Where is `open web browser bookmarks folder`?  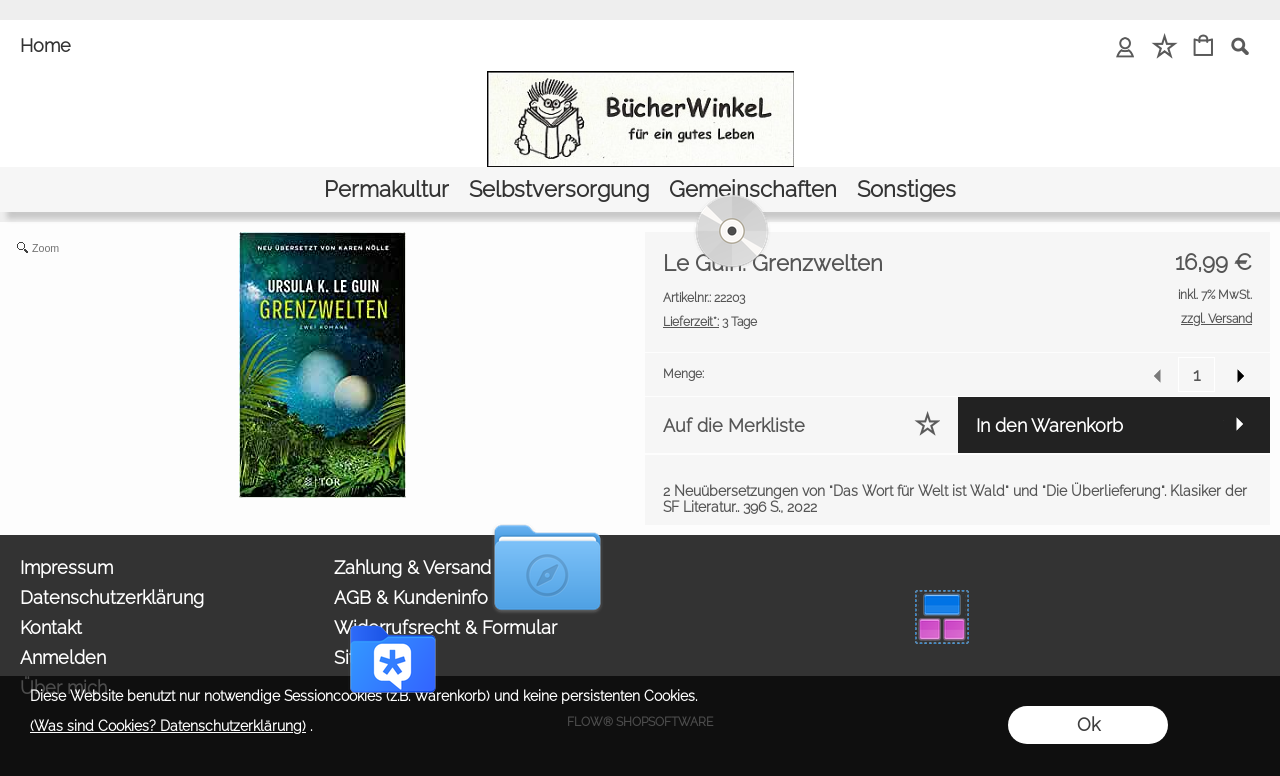
open web browser bookmarks folder is located at coordinates (547, 567).